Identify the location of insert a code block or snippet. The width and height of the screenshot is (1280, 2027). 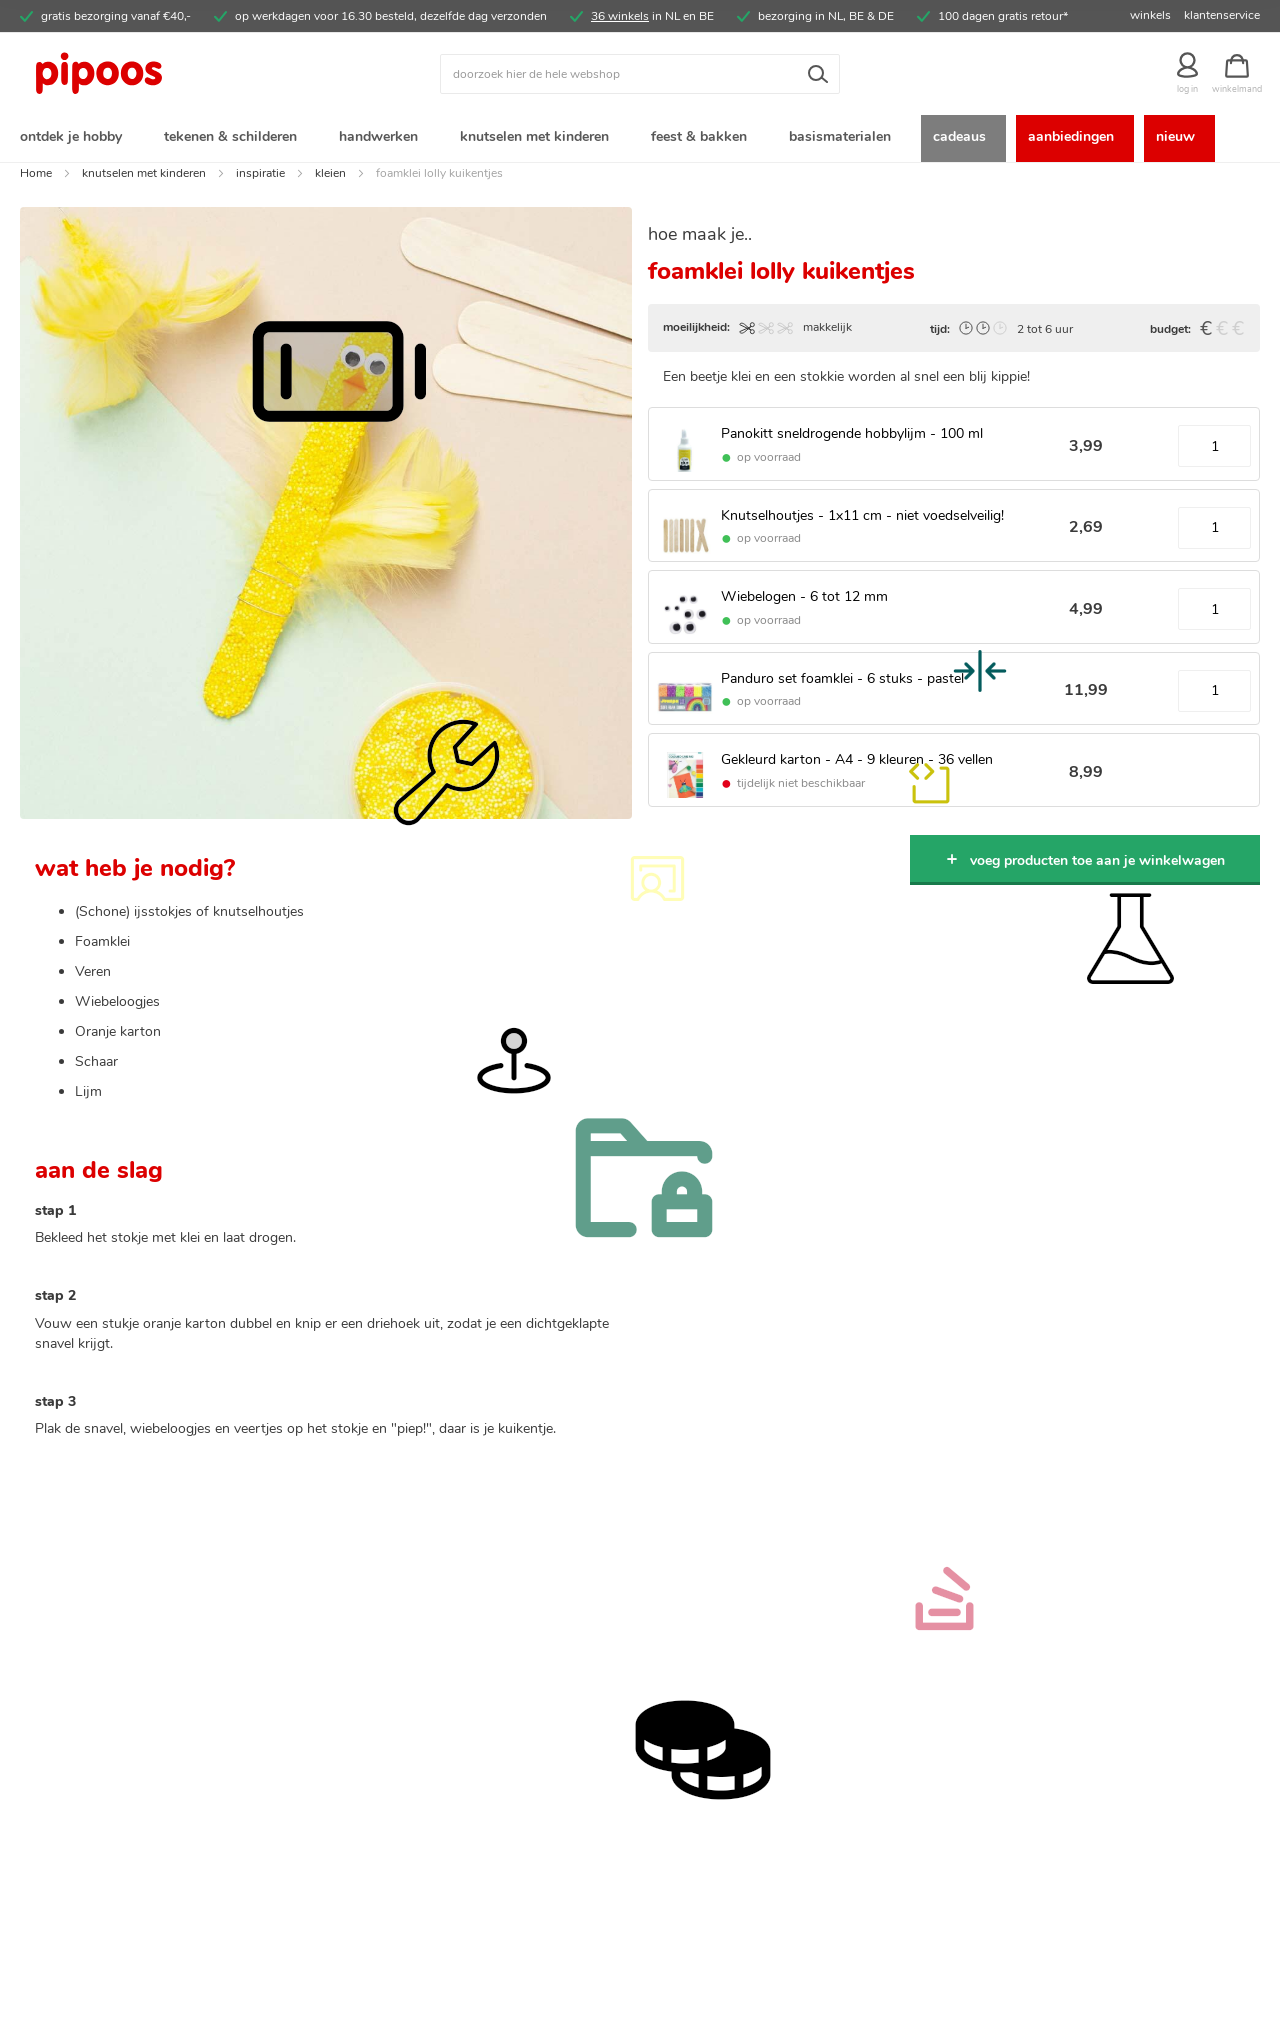
(931, 785).